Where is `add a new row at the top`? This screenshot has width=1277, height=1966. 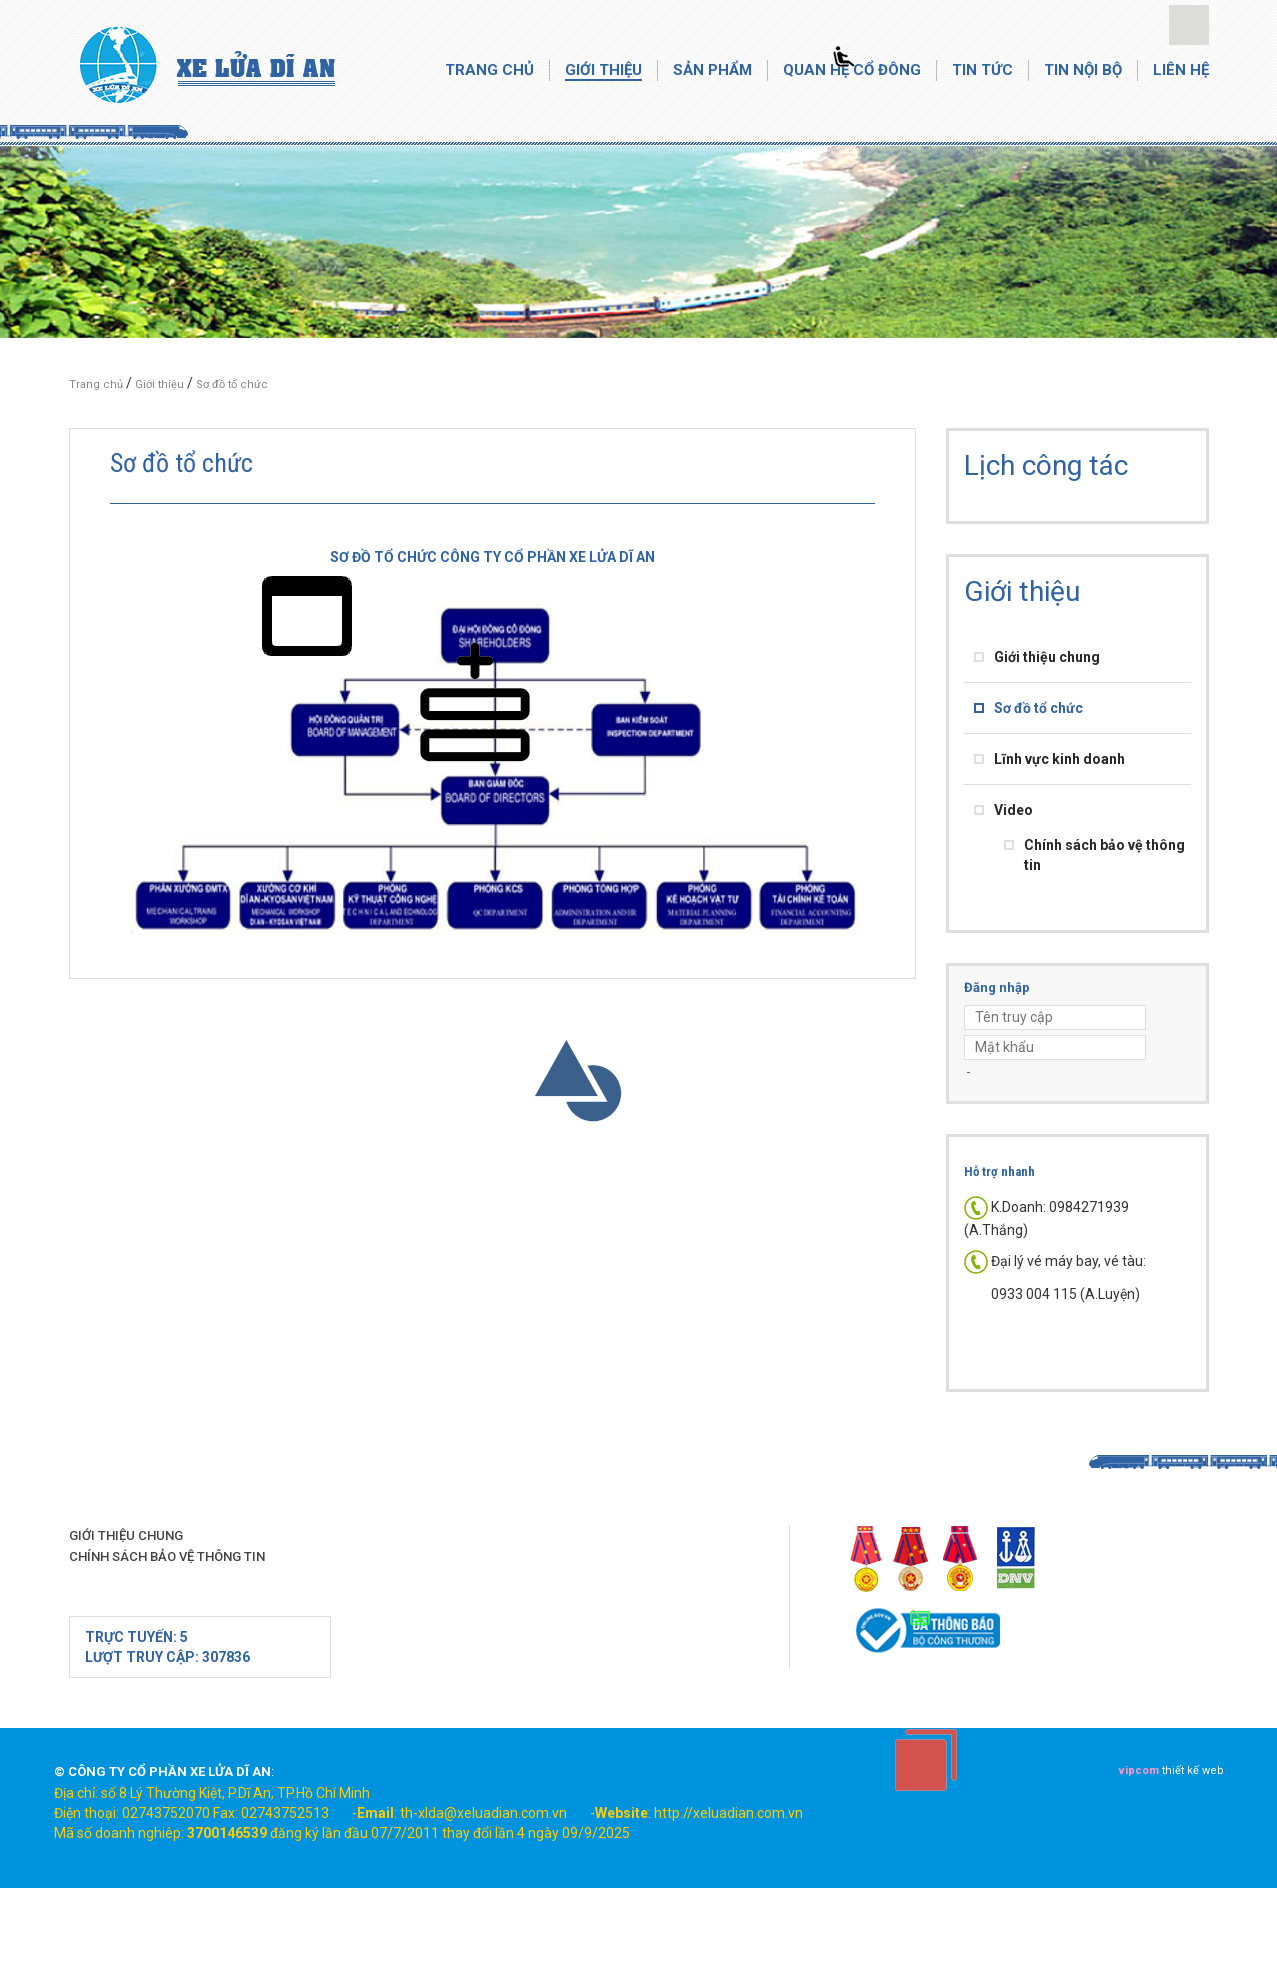 add a new row at the top is located at coordinates (475, 711).